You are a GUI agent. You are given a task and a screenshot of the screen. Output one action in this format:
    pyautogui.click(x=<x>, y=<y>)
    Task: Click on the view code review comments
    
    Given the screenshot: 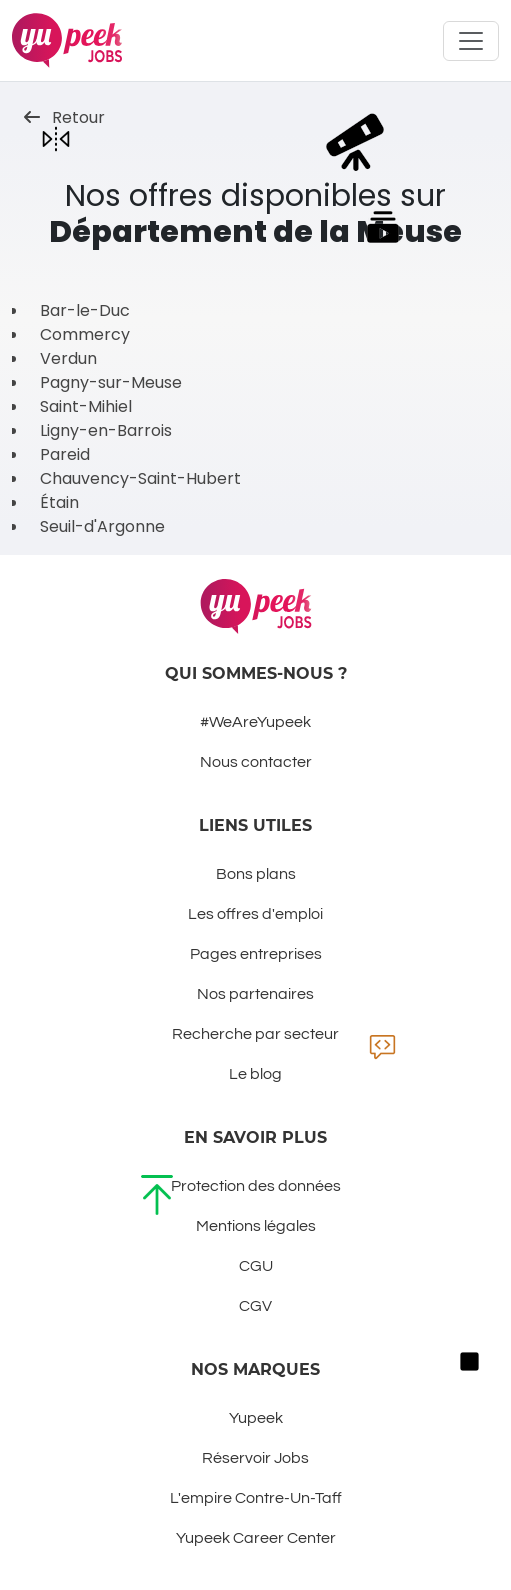 What is the action you would take?
    pyautogui.click(x=382, y=1046)
    